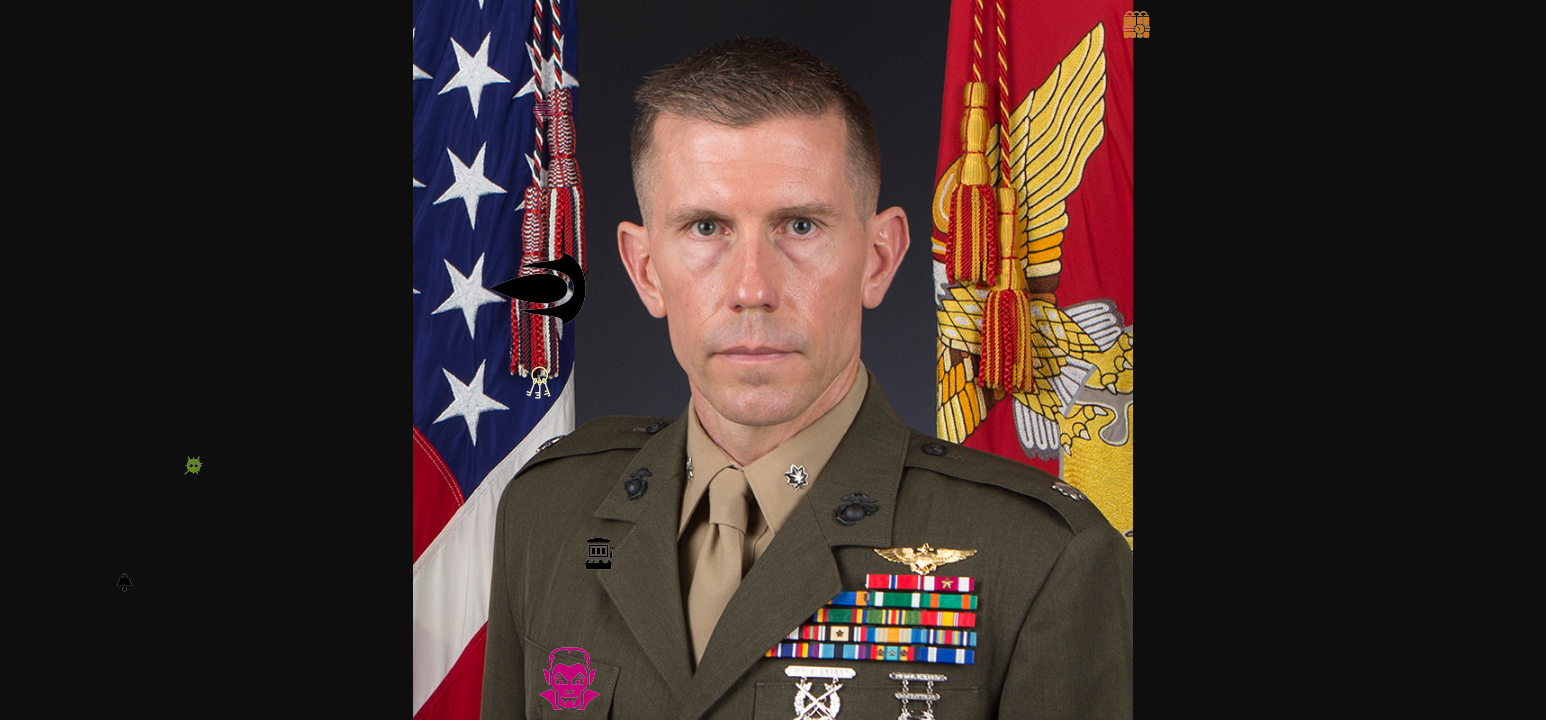  Describe the element at coordinates (124, 582) in the screenshot. I see `indicates a crushing or weight-based attack in a game` at that location.